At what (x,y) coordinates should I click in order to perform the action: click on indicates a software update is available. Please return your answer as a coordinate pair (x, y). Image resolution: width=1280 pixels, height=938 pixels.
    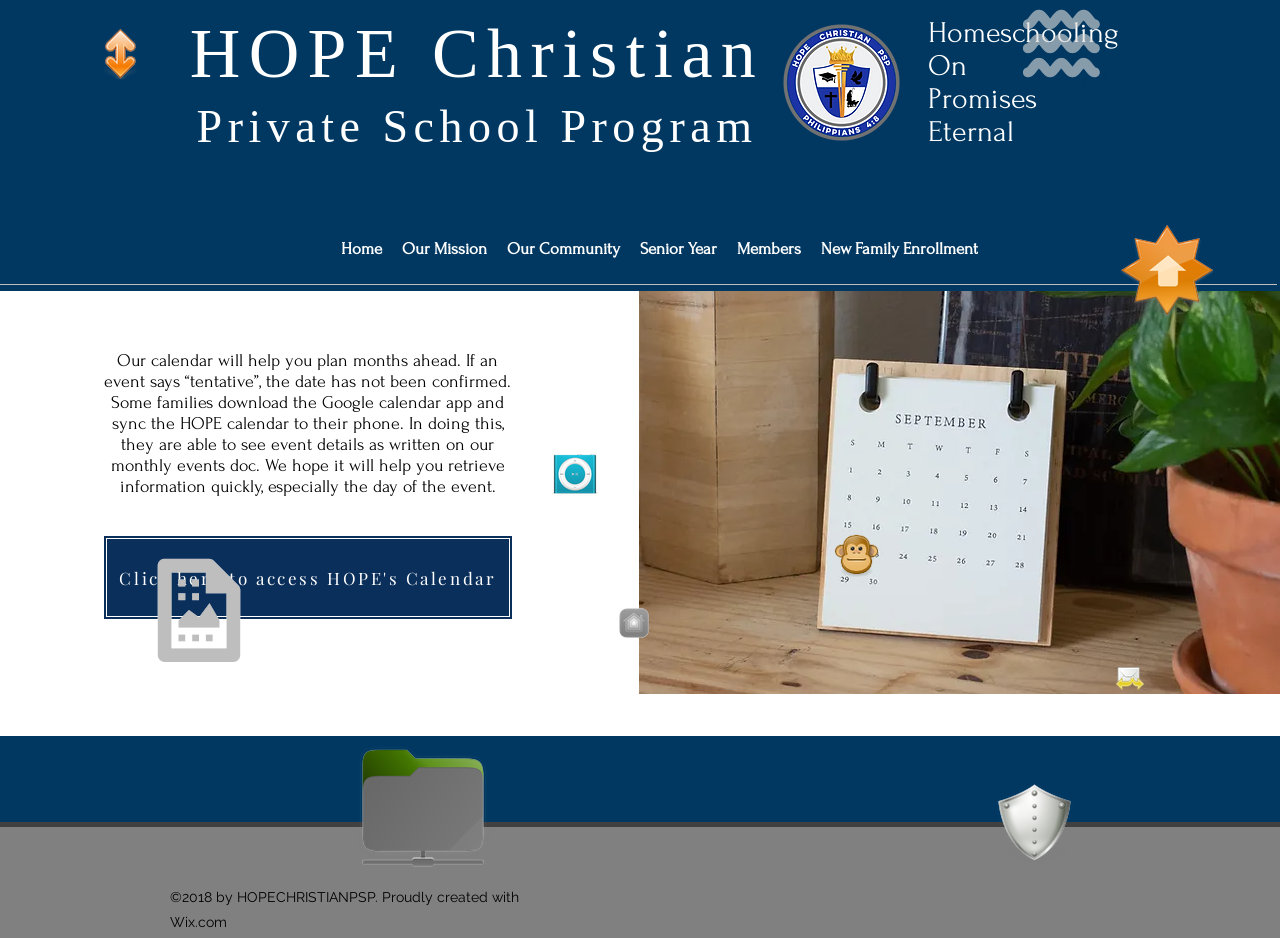
    Looking at the image, I should click on (1167, 270).